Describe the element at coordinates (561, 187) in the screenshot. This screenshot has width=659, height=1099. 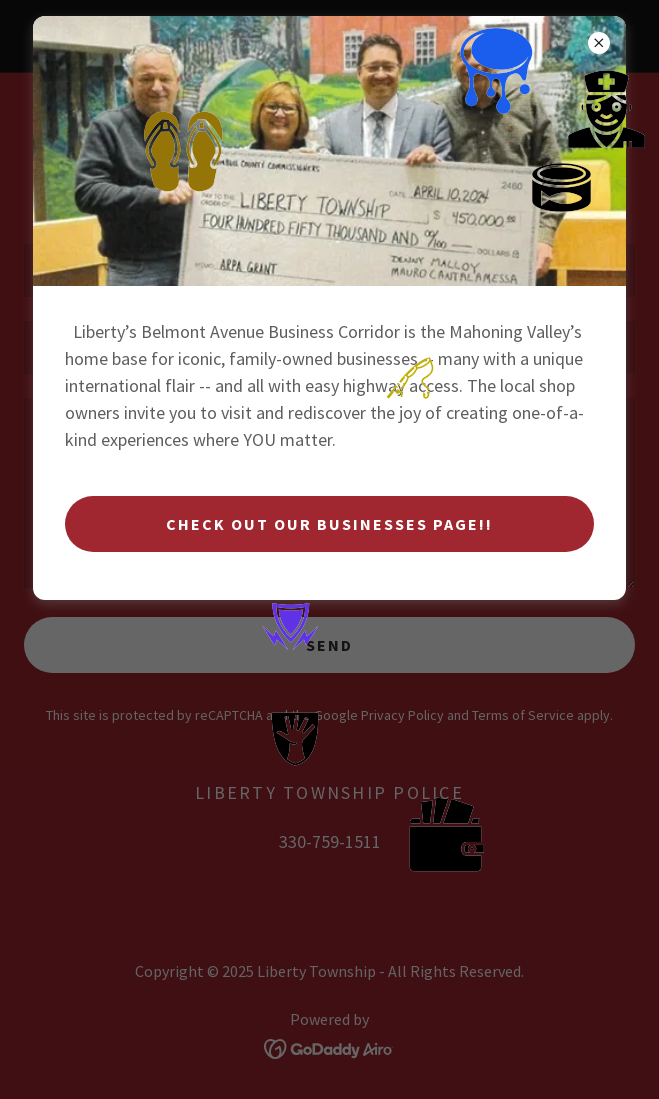
I see `canned fish item in a game inventory` at that location.